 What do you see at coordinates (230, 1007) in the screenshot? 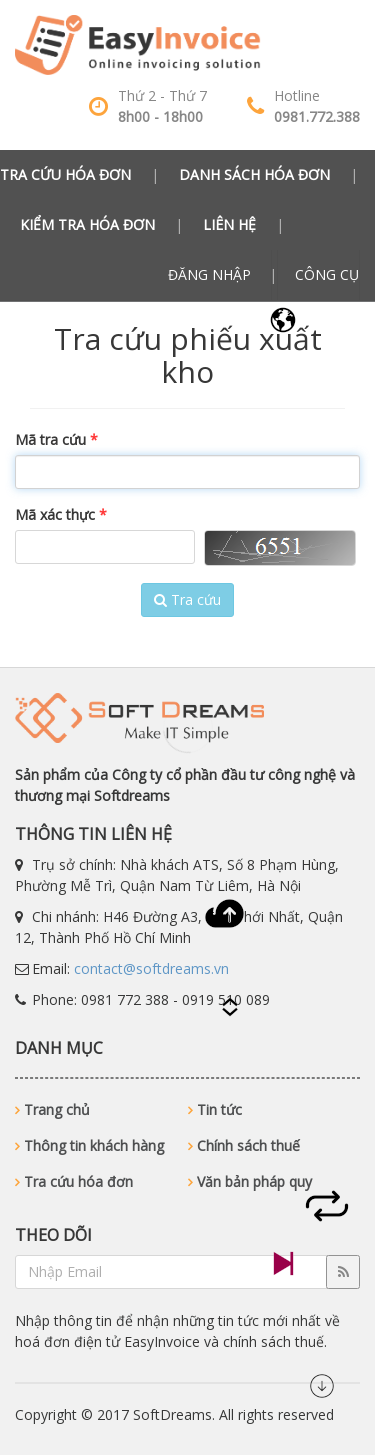
I see `expand or collapse a section` at bounding box center [230, 1007].